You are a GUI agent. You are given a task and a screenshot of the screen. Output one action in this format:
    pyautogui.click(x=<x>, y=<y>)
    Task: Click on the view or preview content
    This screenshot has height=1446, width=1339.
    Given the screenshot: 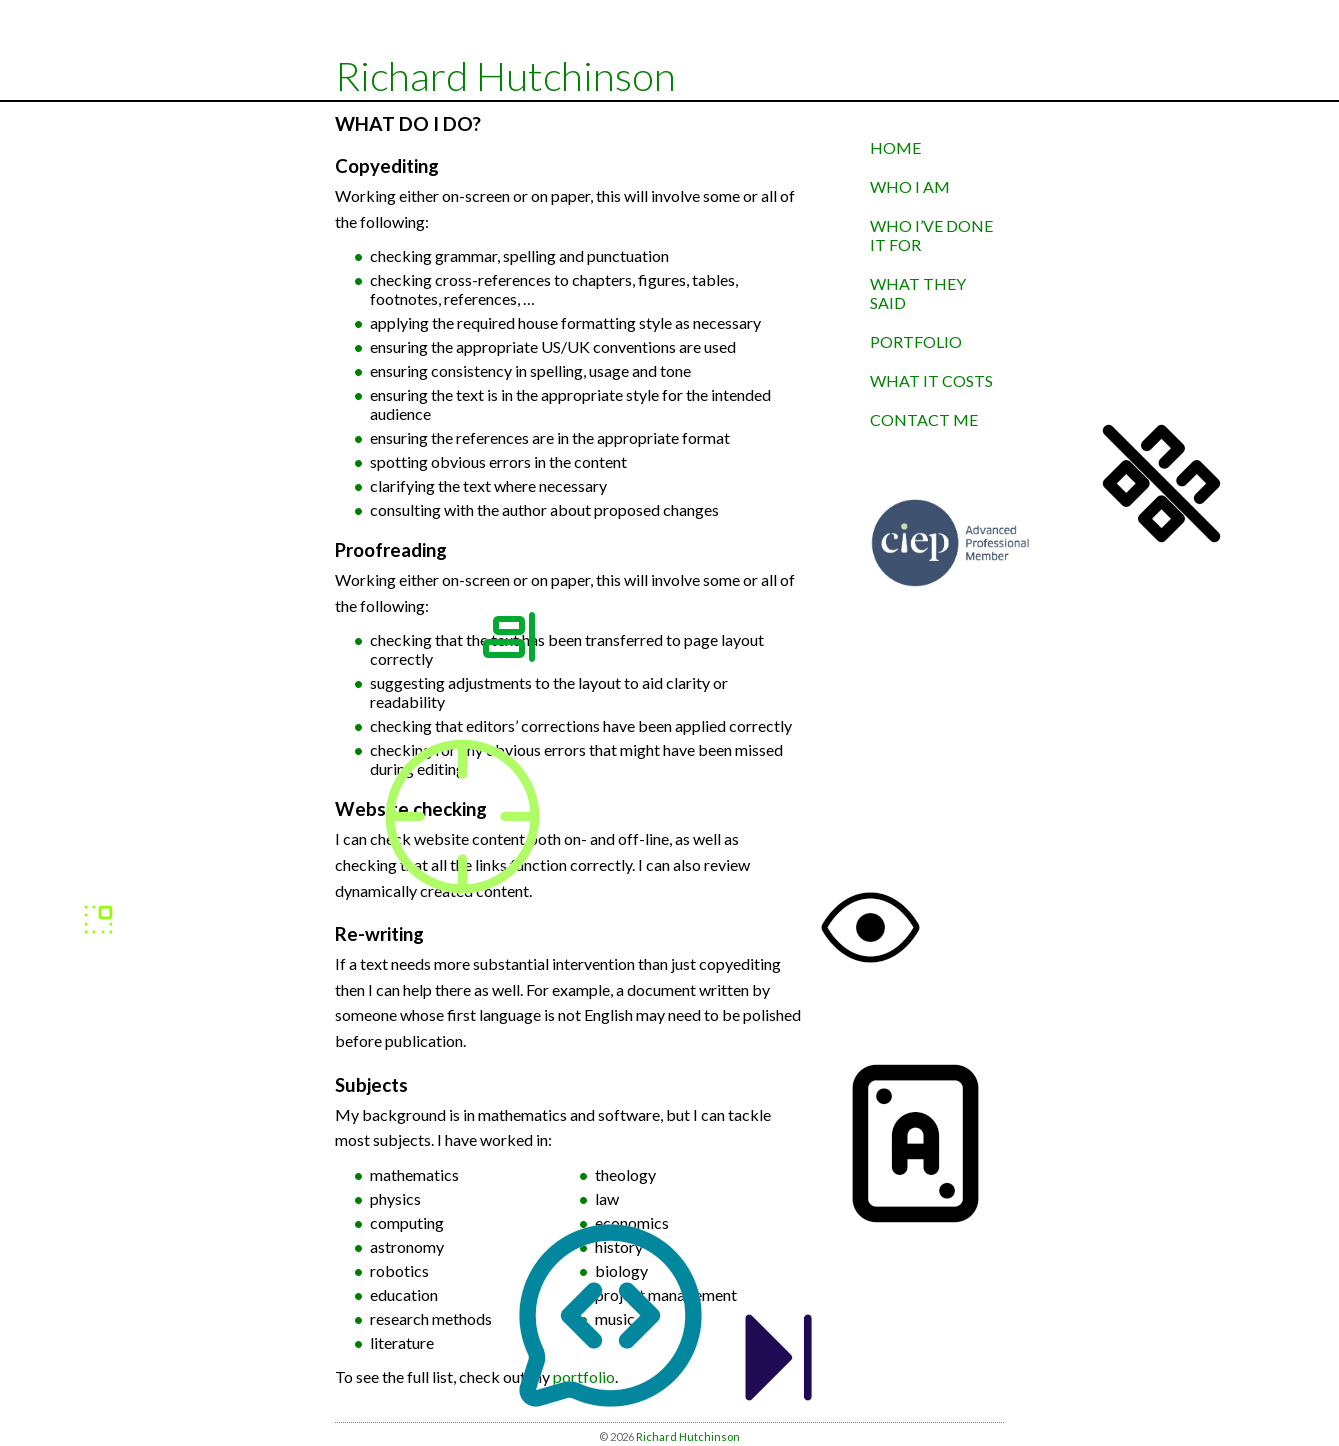 What is the action you would take?
    pyautogui.click(x=870, y=927)
    